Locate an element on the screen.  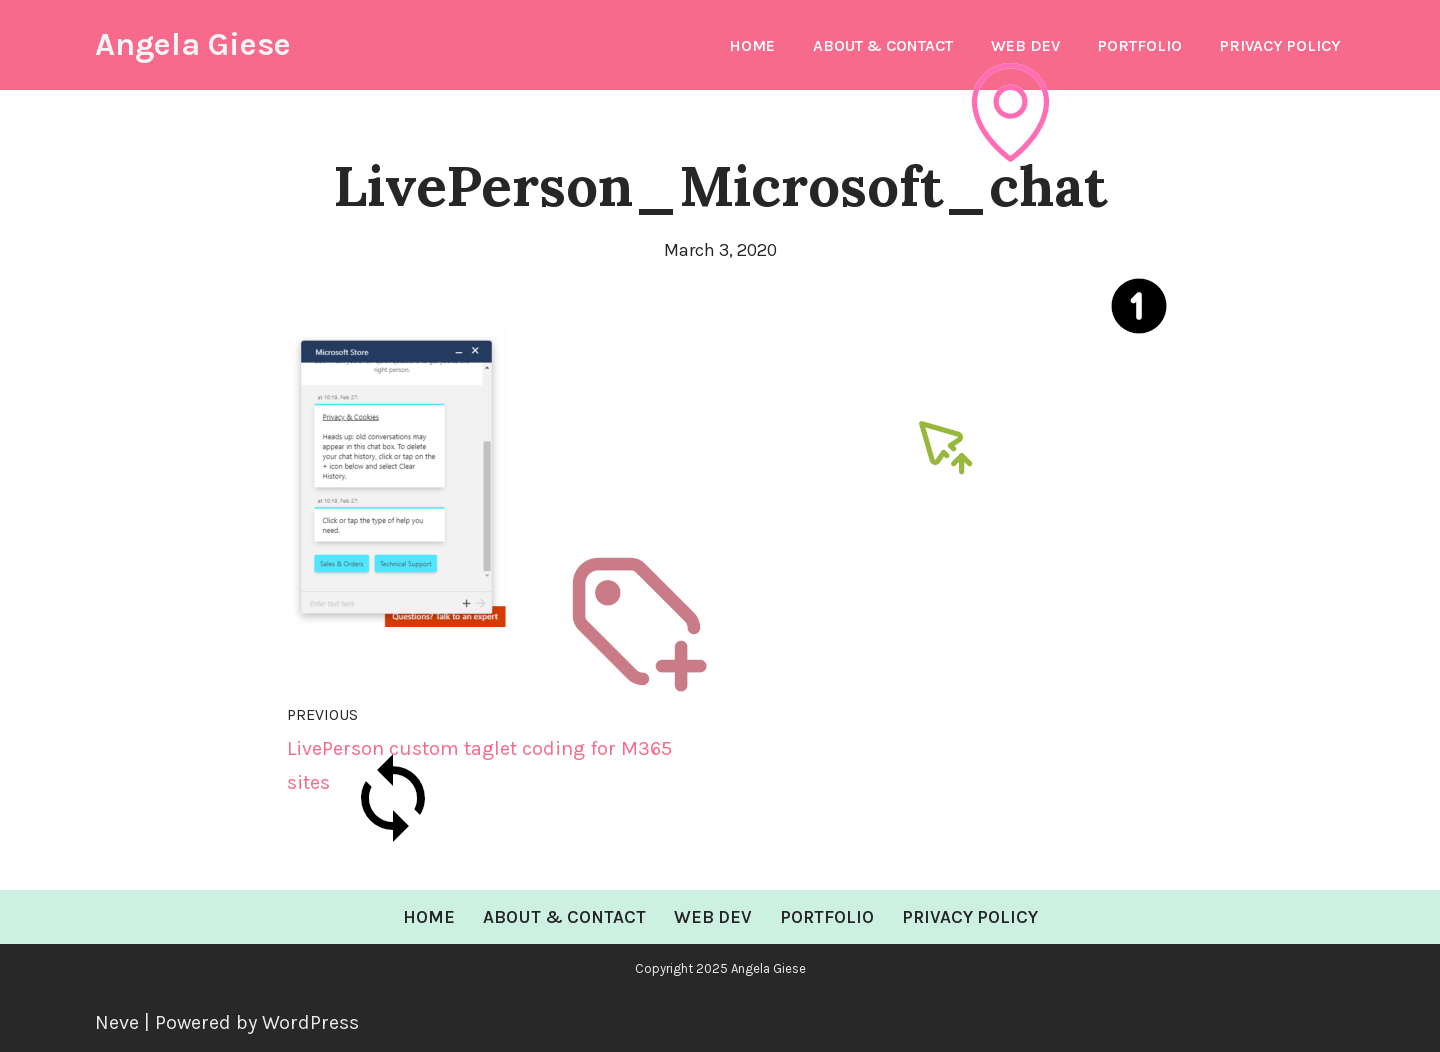
sync data with server or cloud is located at coordinates (393, 798).